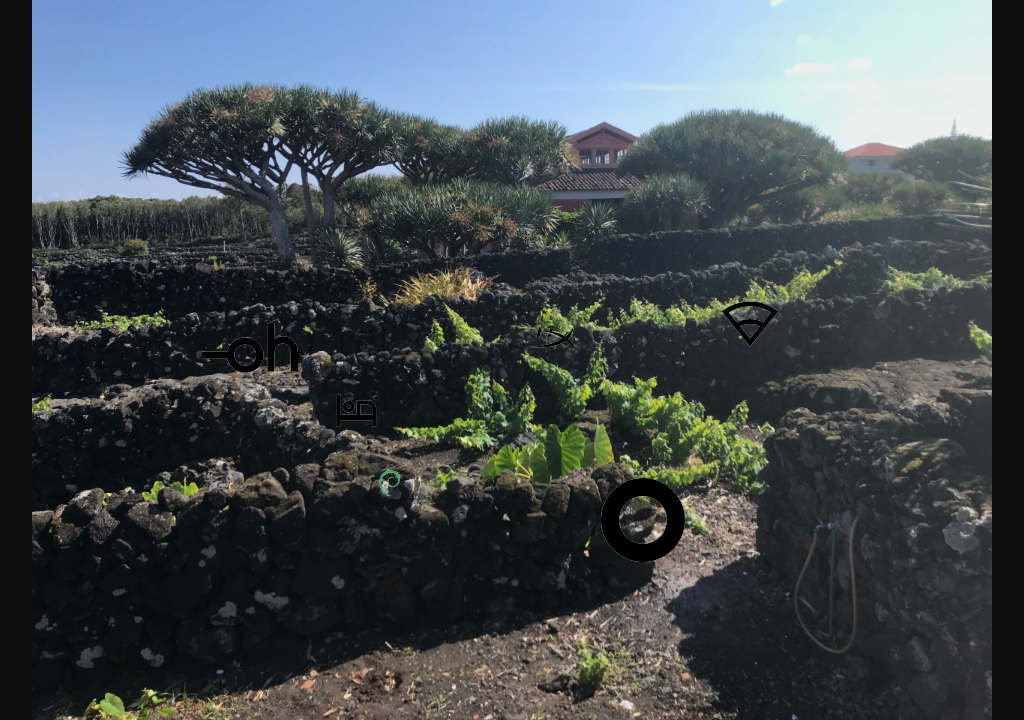 Image resolution: width=1024 pixels, height=720 pixels. I want to click on HyperX brand logo, so click(553, 339).